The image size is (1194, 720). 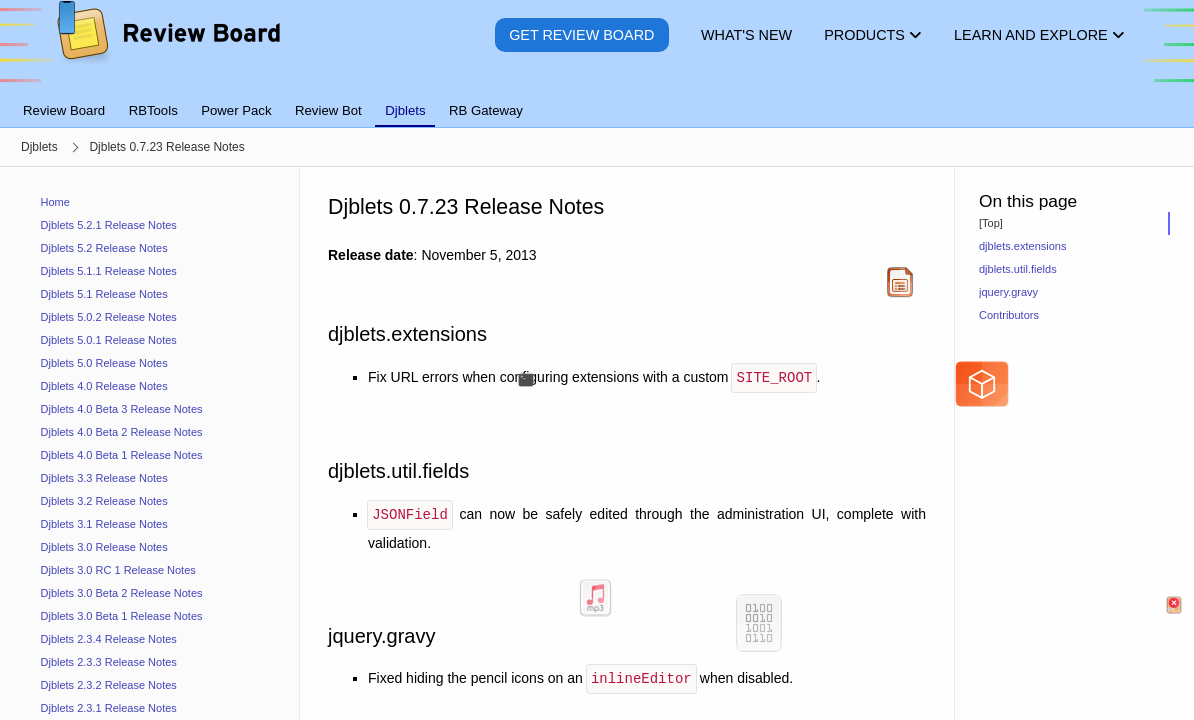 I want to click on indicates a package is queued for removal, so click(x=1174, y=605).